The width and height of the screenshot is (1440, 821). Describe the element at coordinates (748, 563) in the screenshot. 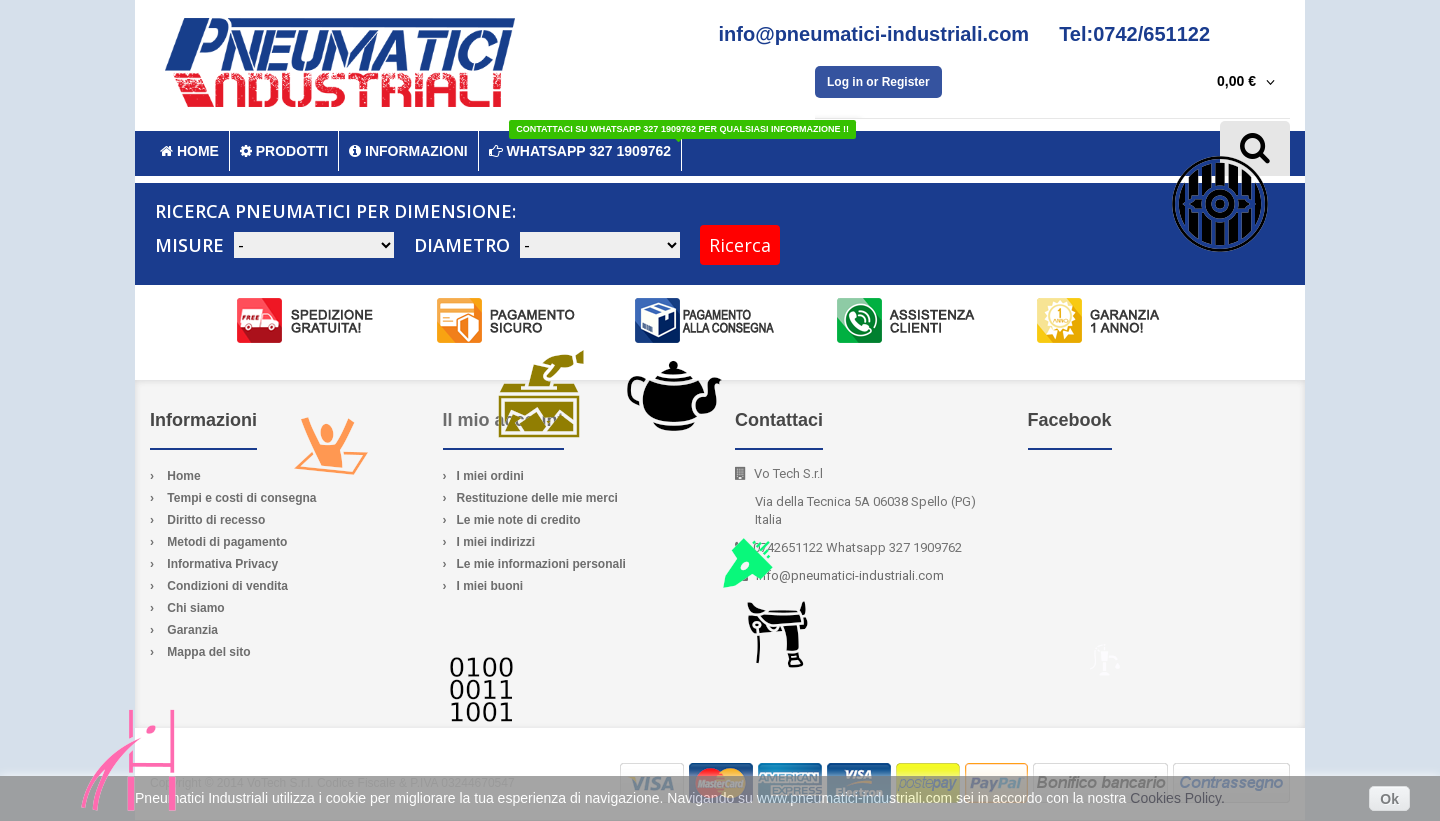

I see `select heavy fighter class or unit` at that location.